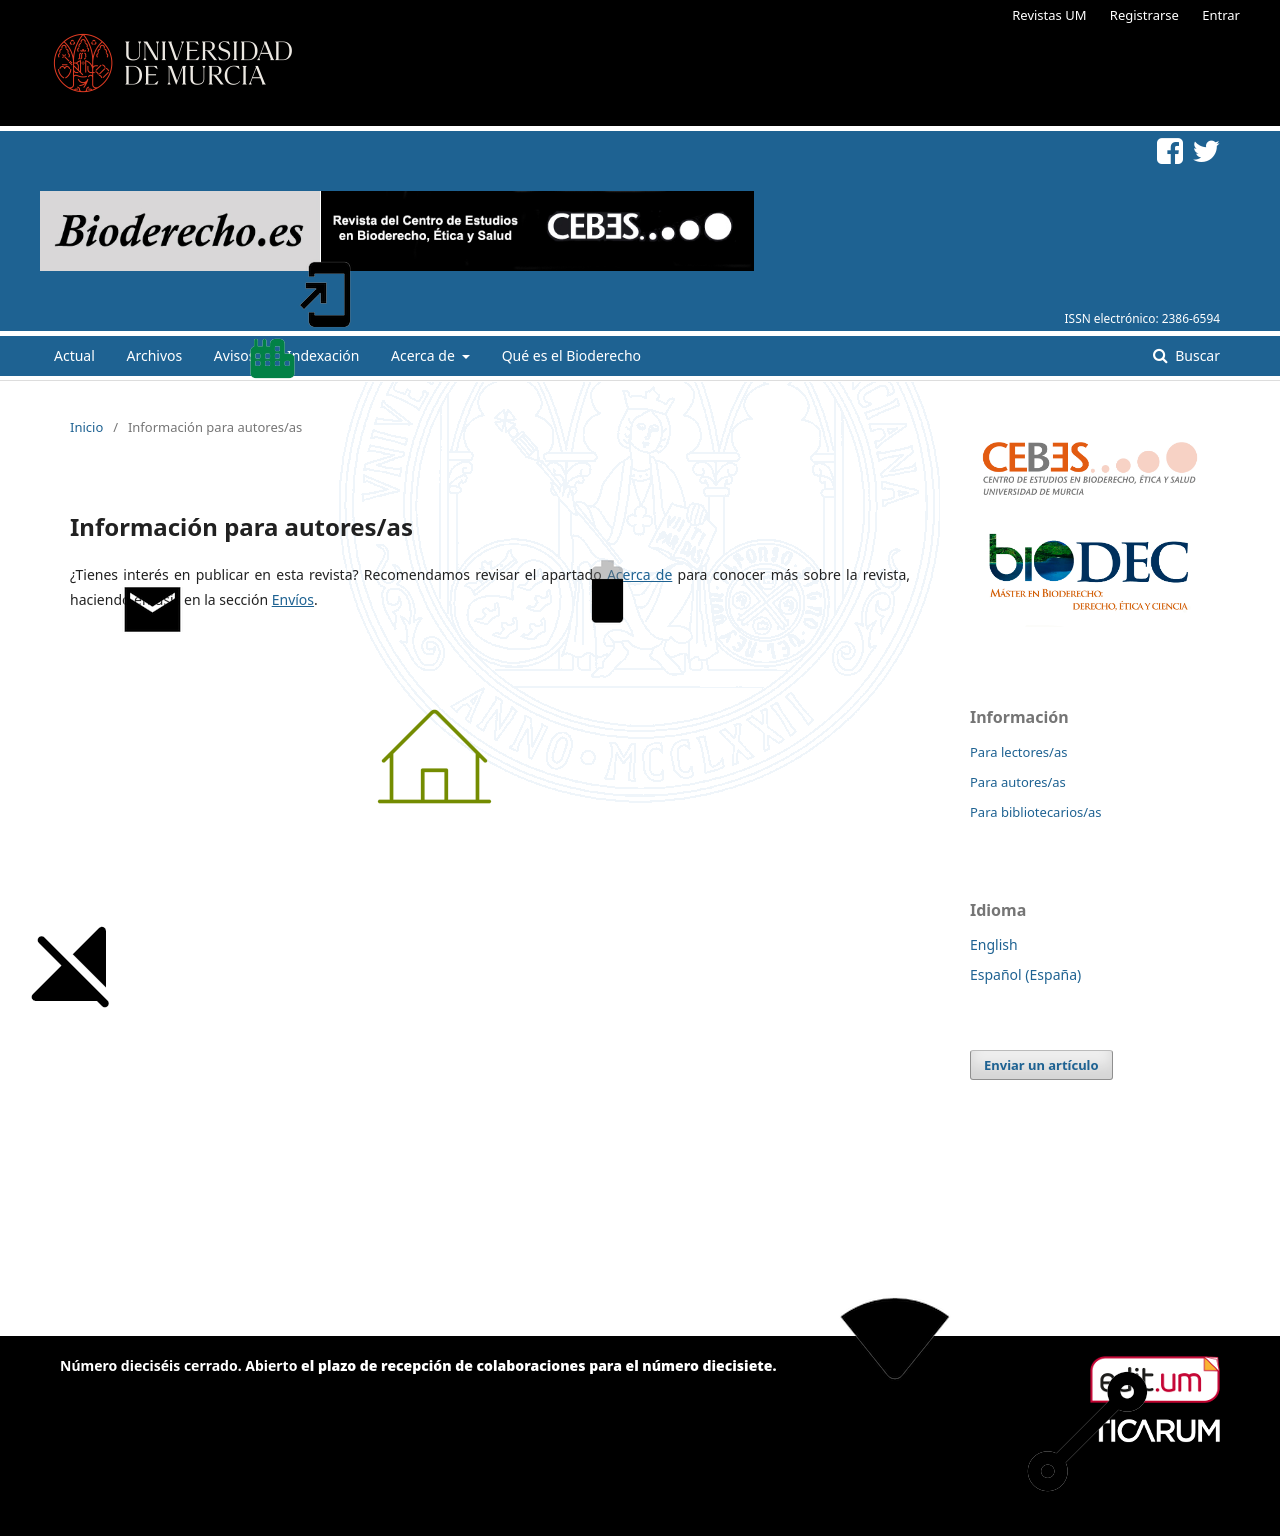 Image resolution: width=1280 pixels, height=1536 pixels. Describe the element at coordinates (326, 294) in the screenshot. I see `add this page or app to your home screen` at that location.